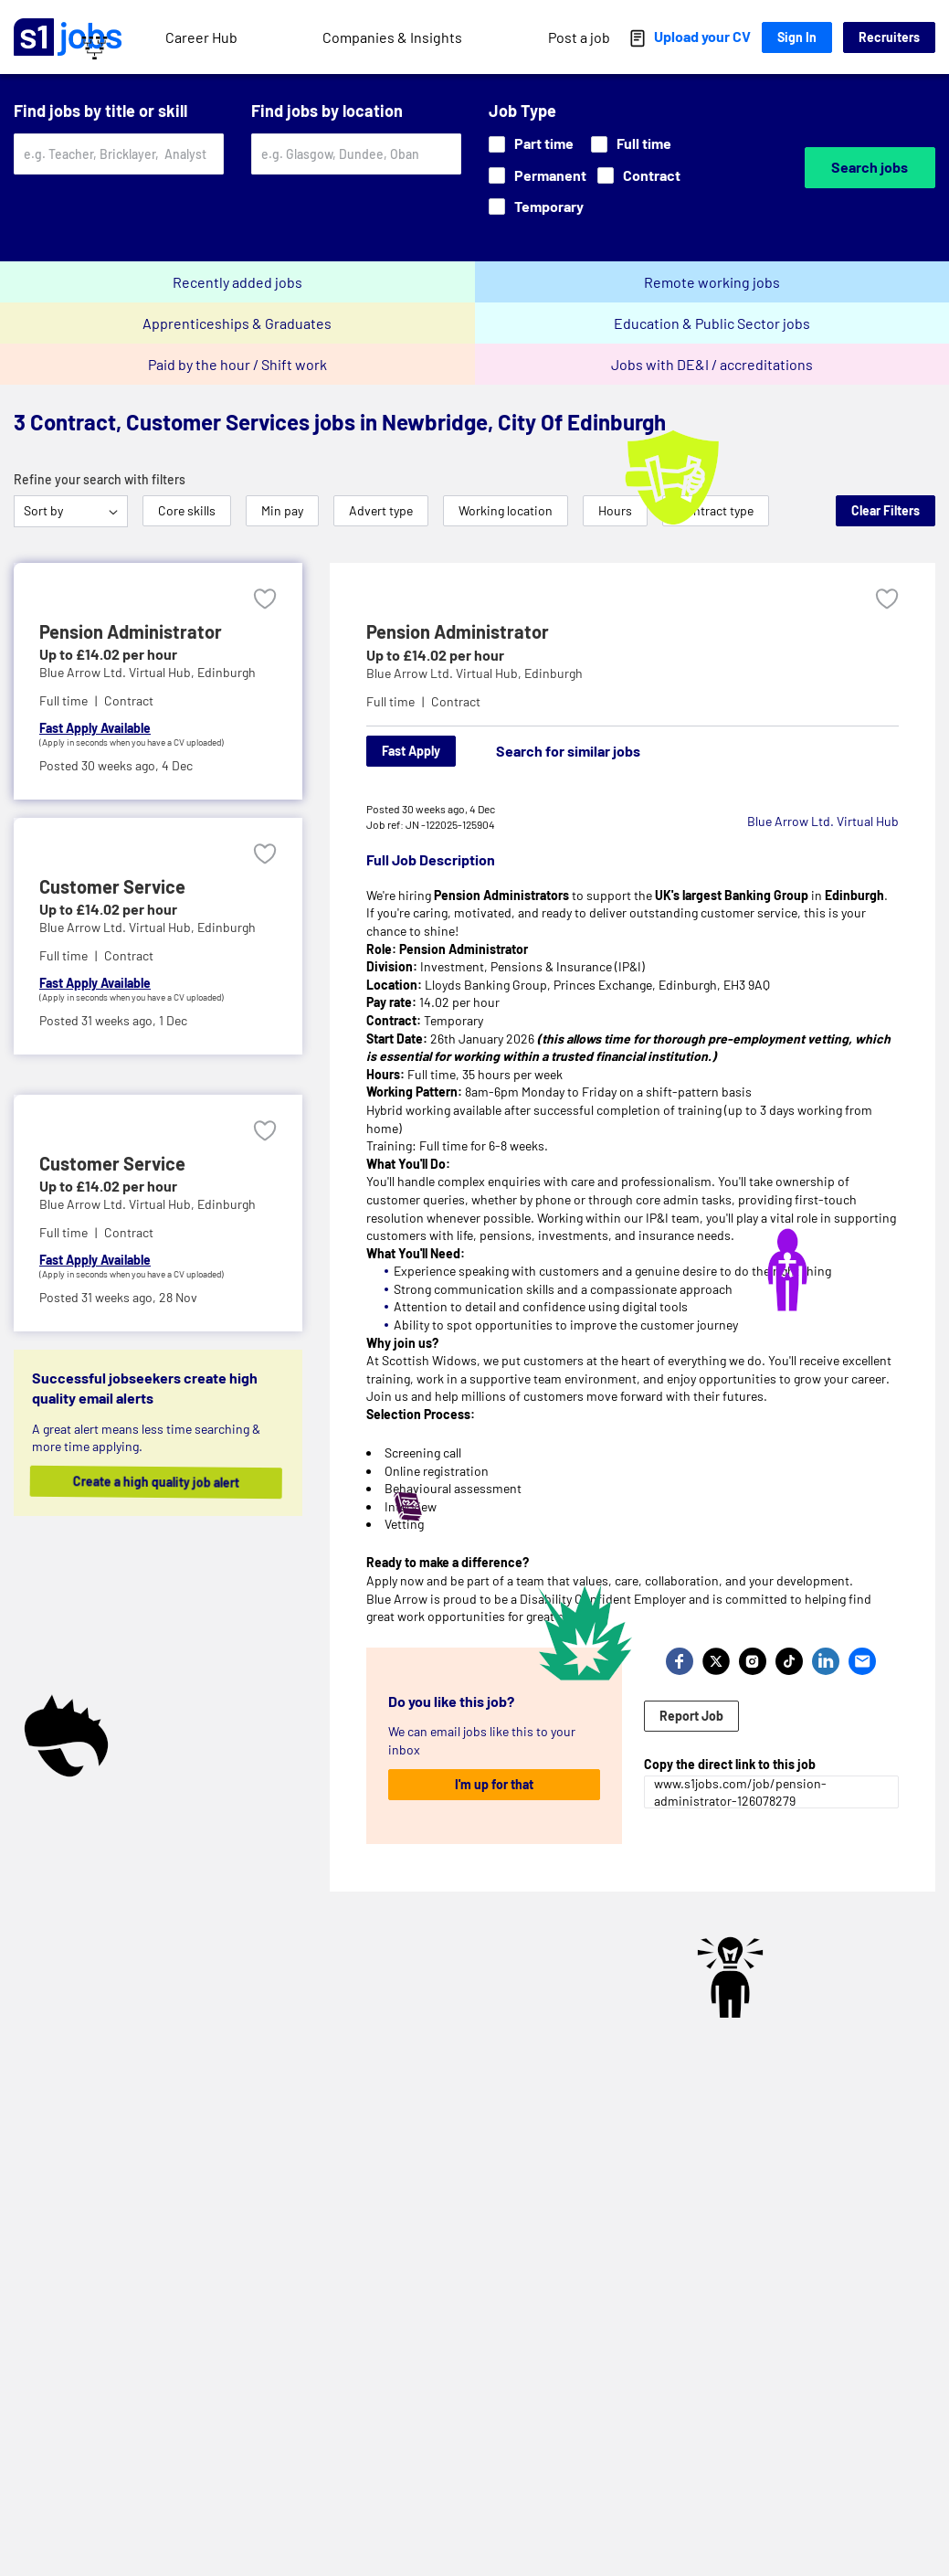 This screenshot has width=949, height=2576. What do you see at coordinates (94, 48) in the screenshot?
I see `view family tree or genealogy chart` at bounding box center [94, 48].